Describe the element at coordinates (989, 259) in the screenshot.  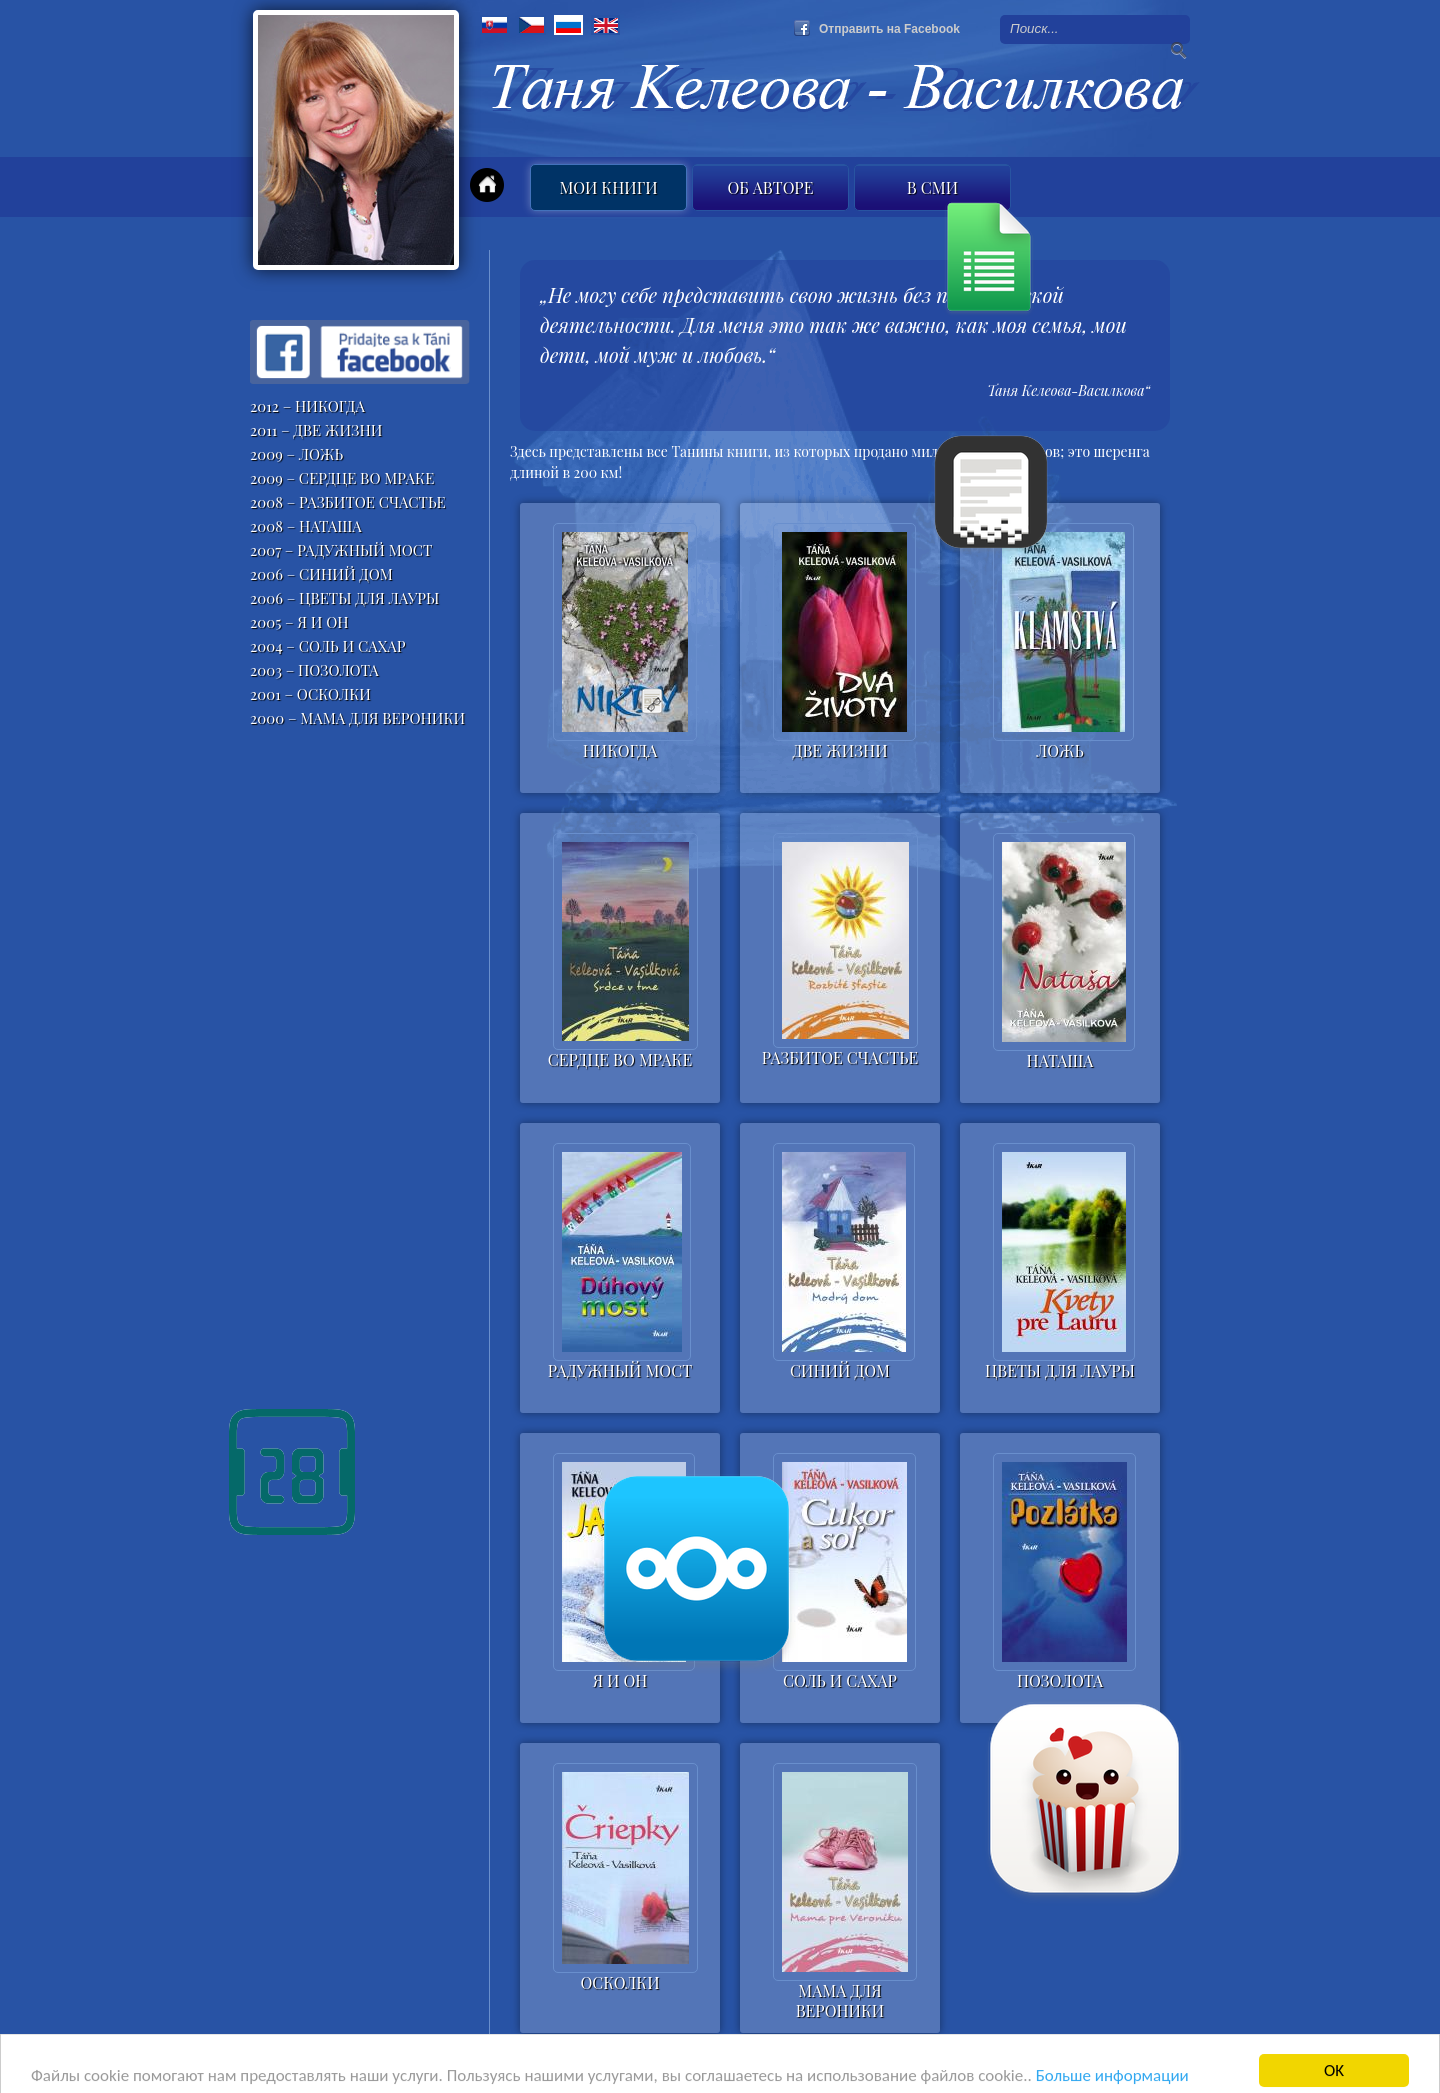
I see `google forms file or document` at that location.